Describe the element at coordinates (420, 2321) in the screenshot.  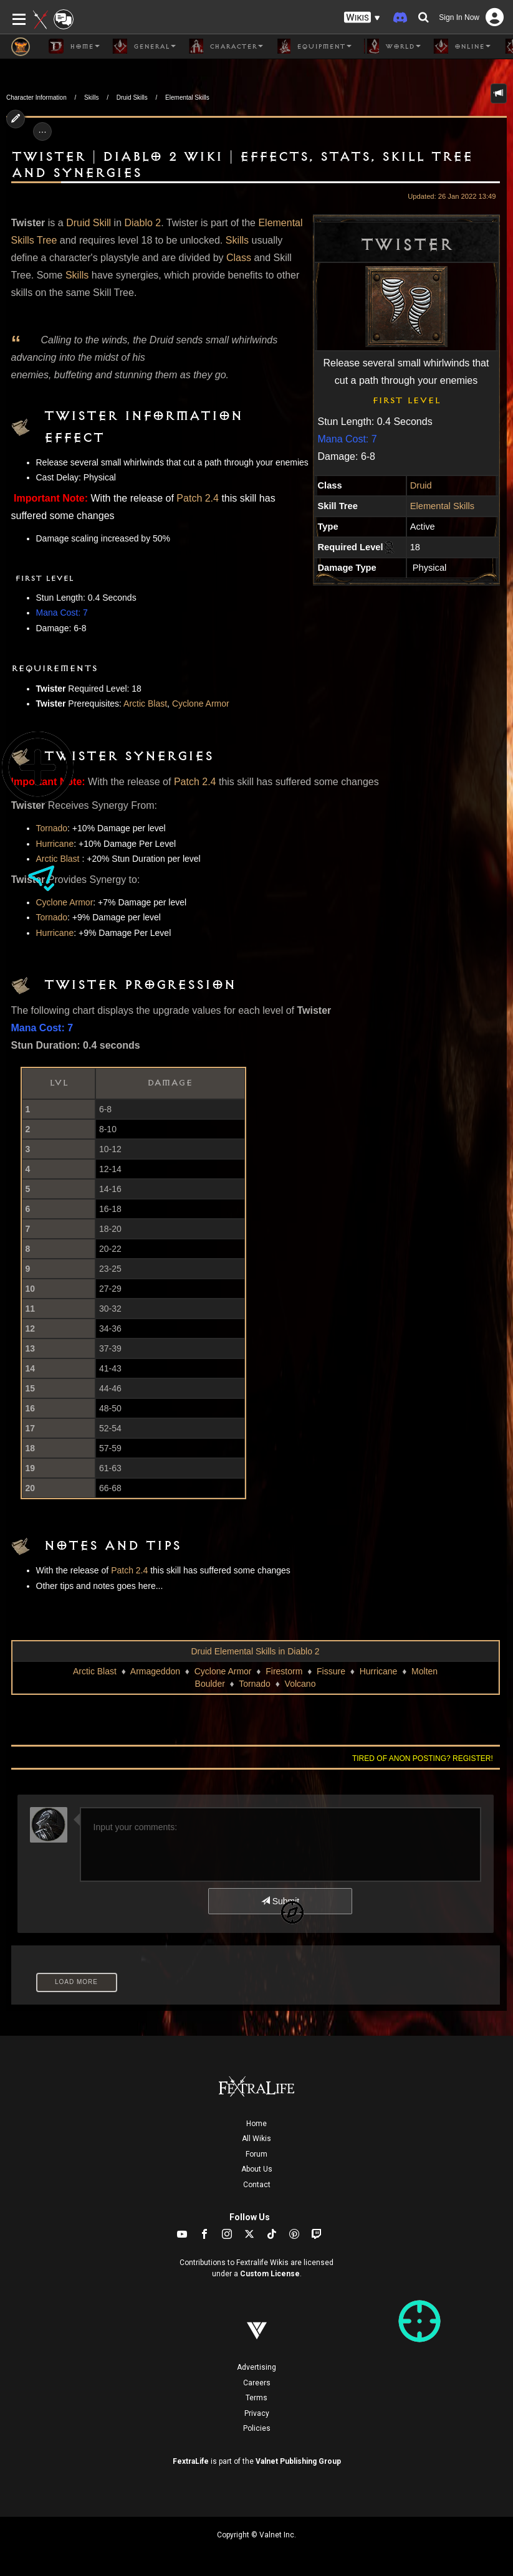
I see `focus or center the camera viewfinder` at that location.